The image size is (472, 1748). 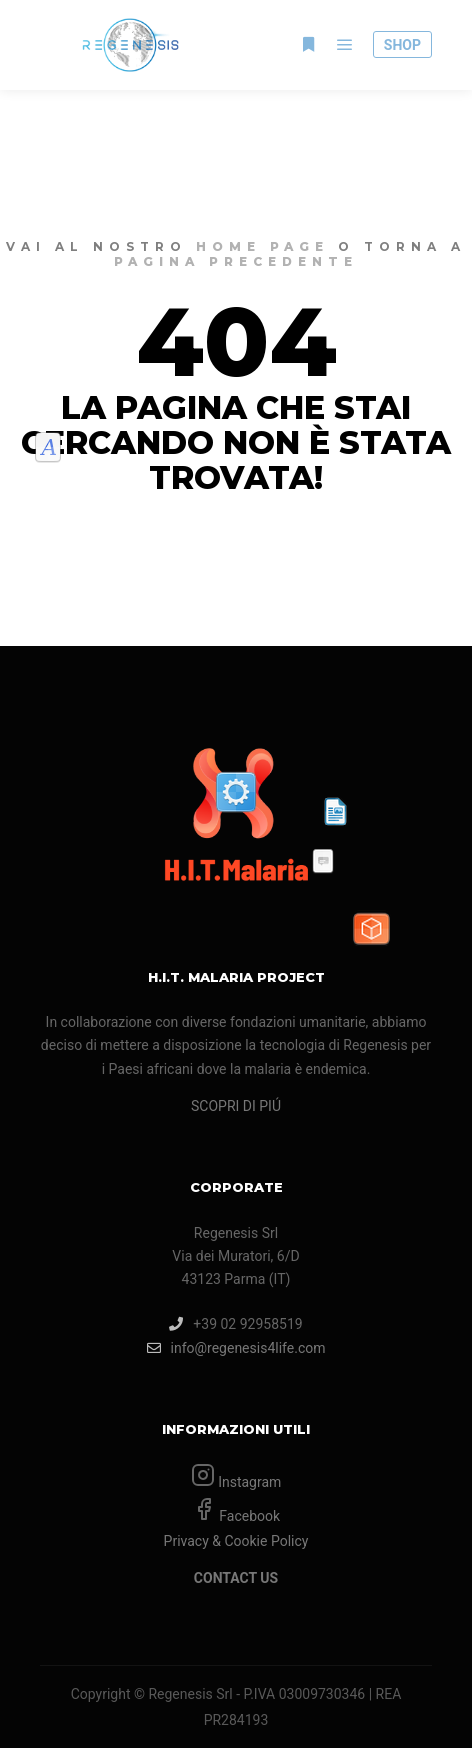 I want to click on subrip subtitle file (.srt), so click(x=323, y=861).